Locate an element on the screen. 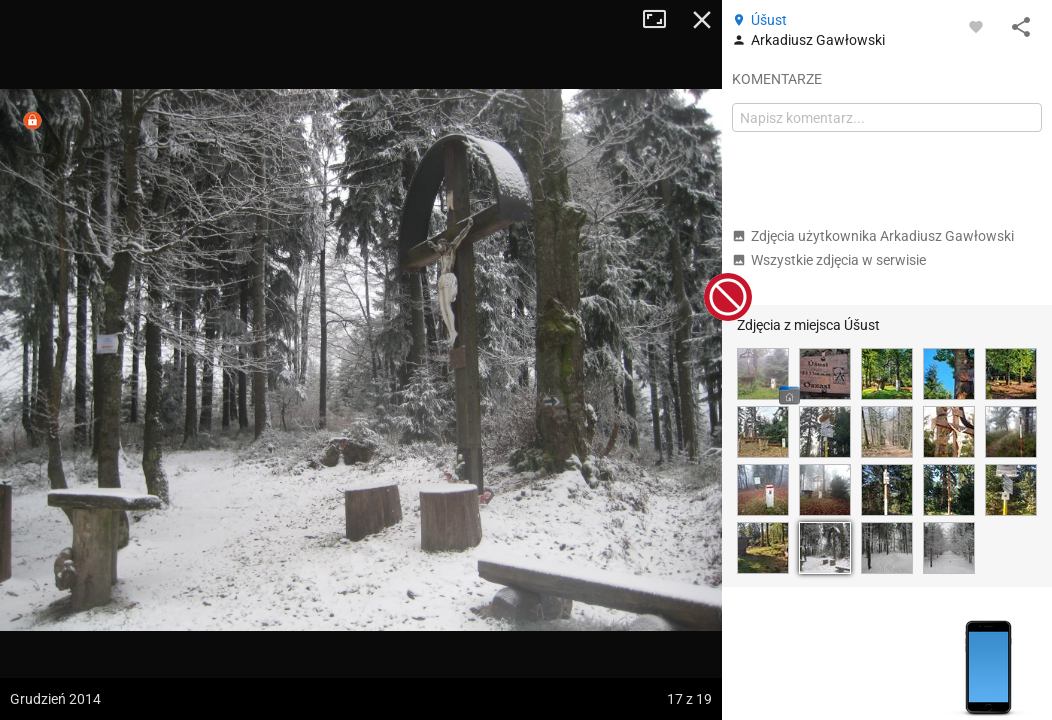 The height and width of the screenshot is (720, 1052). access your home folder is located at coordinates (789, 394).